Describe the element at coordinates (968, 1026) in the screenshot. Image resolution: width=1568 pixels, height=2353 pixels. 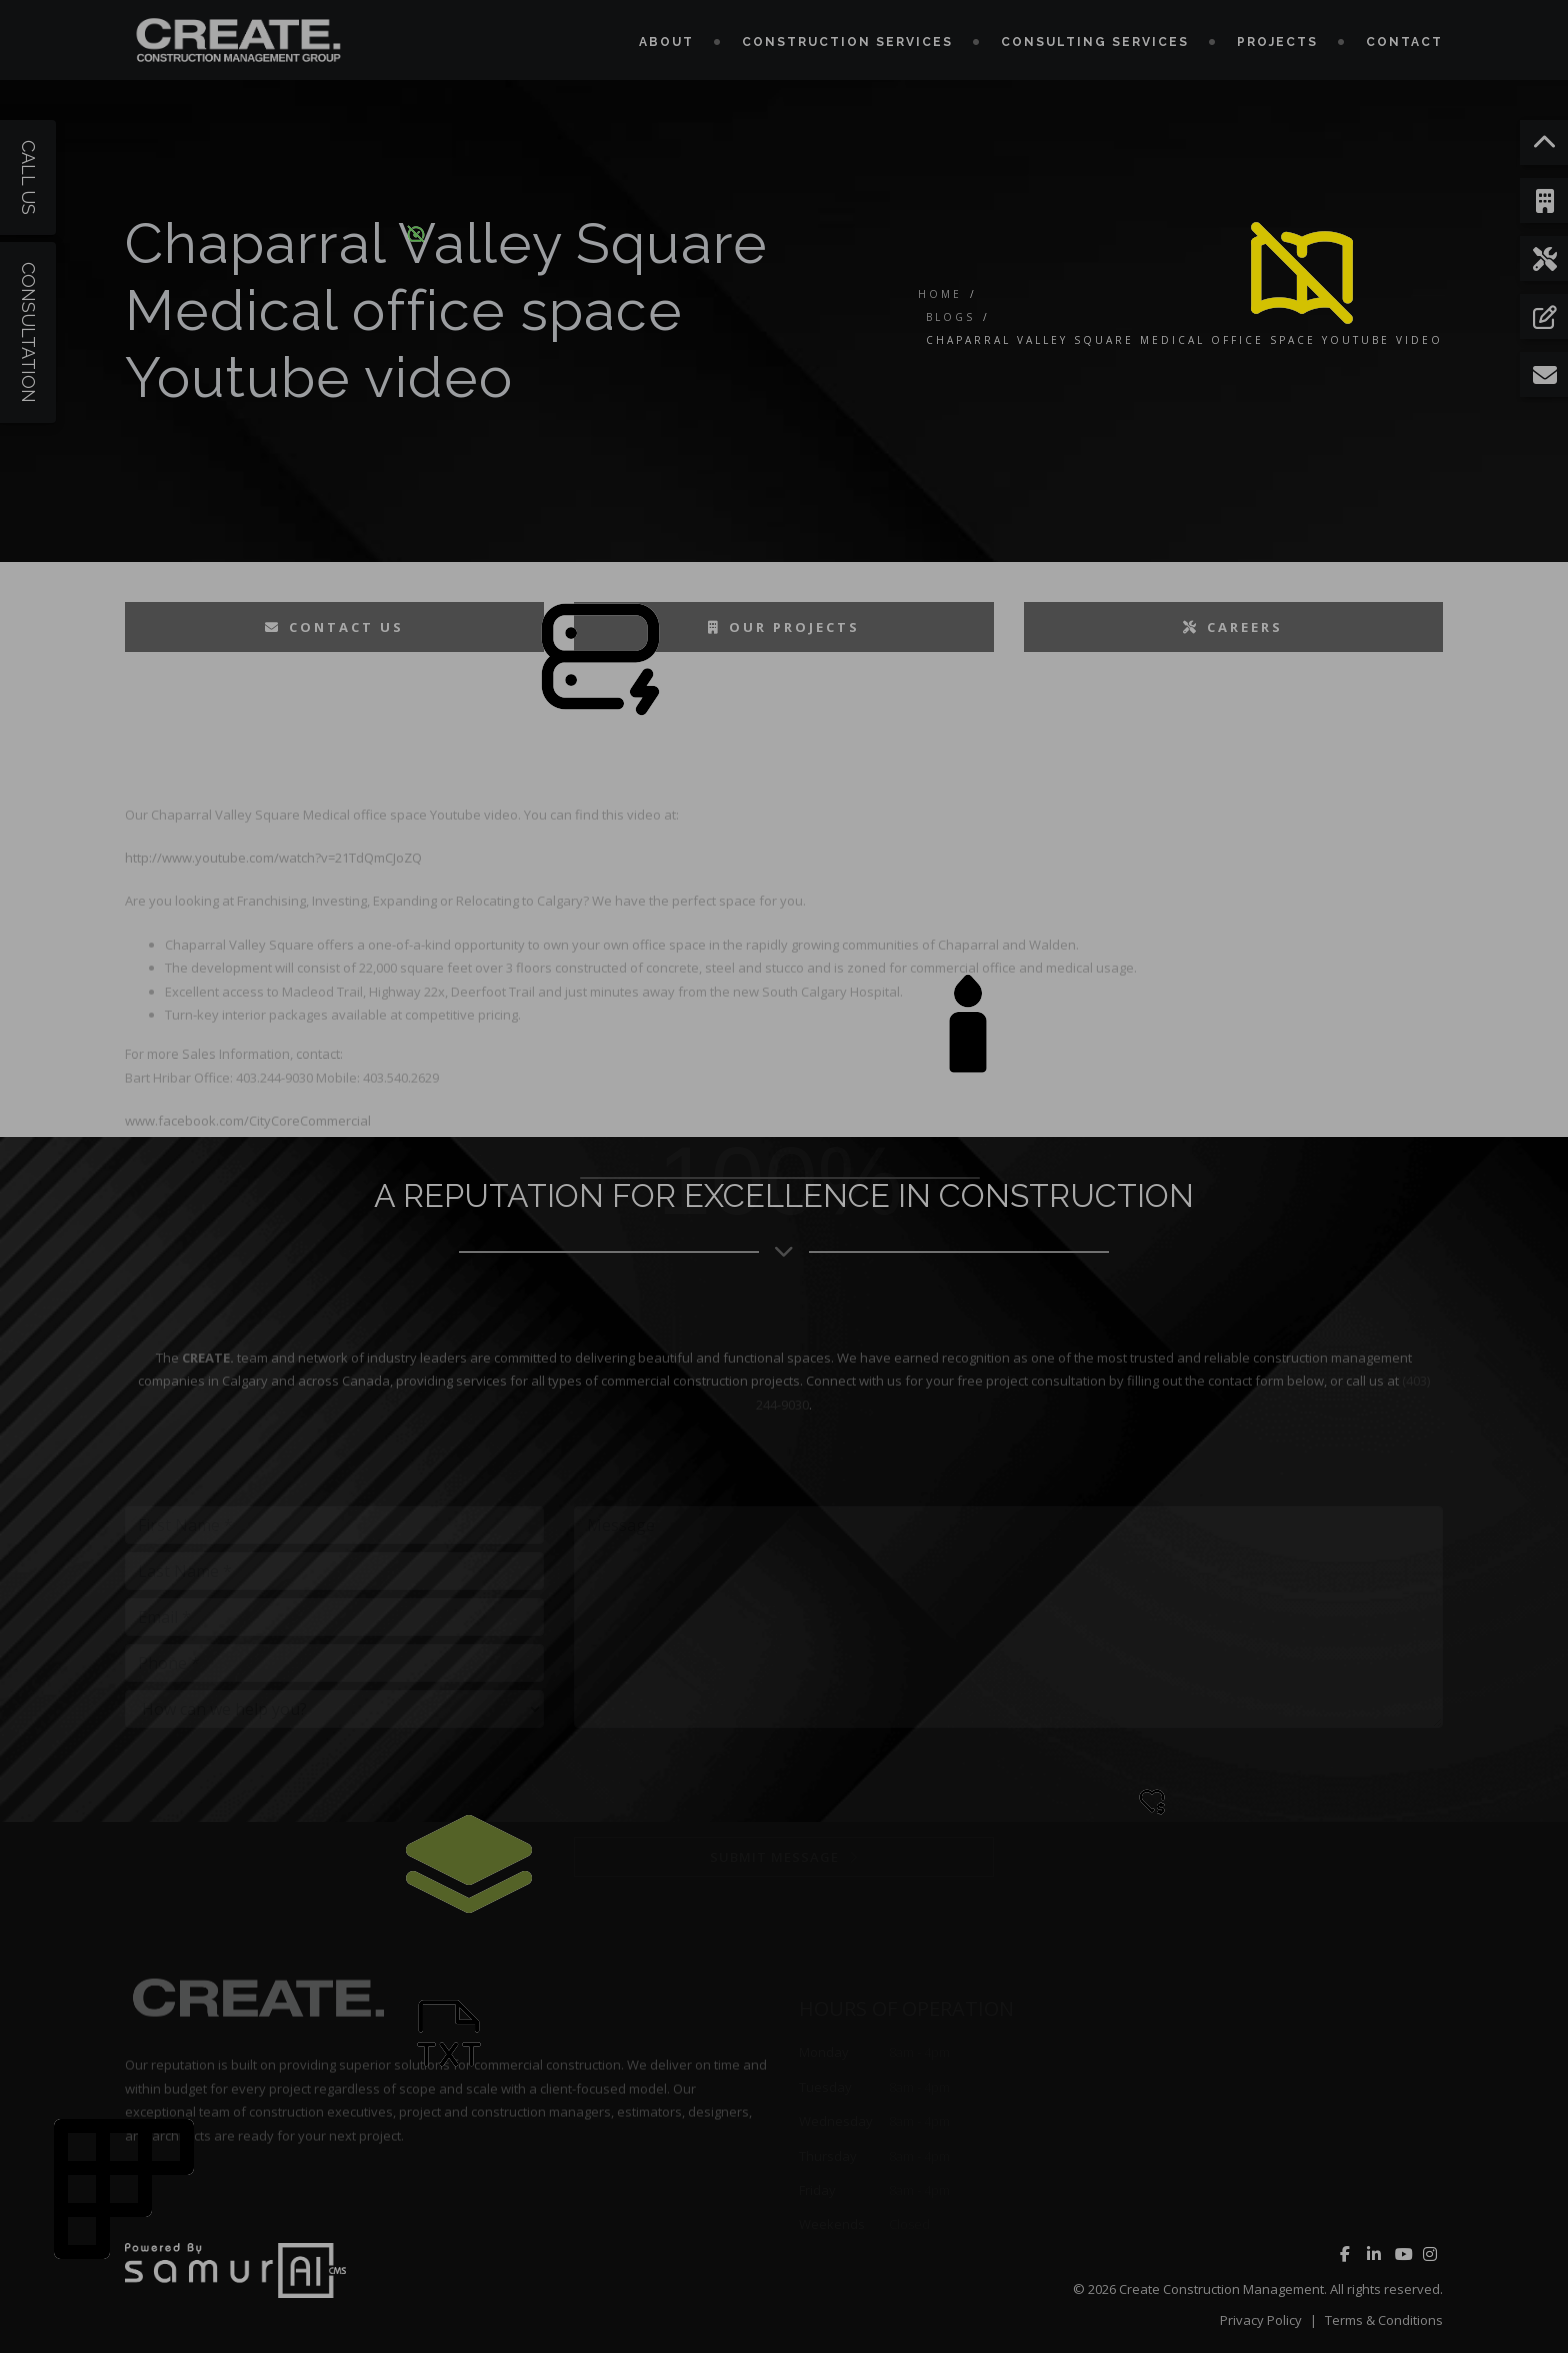
I see `access candle or ambient lighting mode` at that location.